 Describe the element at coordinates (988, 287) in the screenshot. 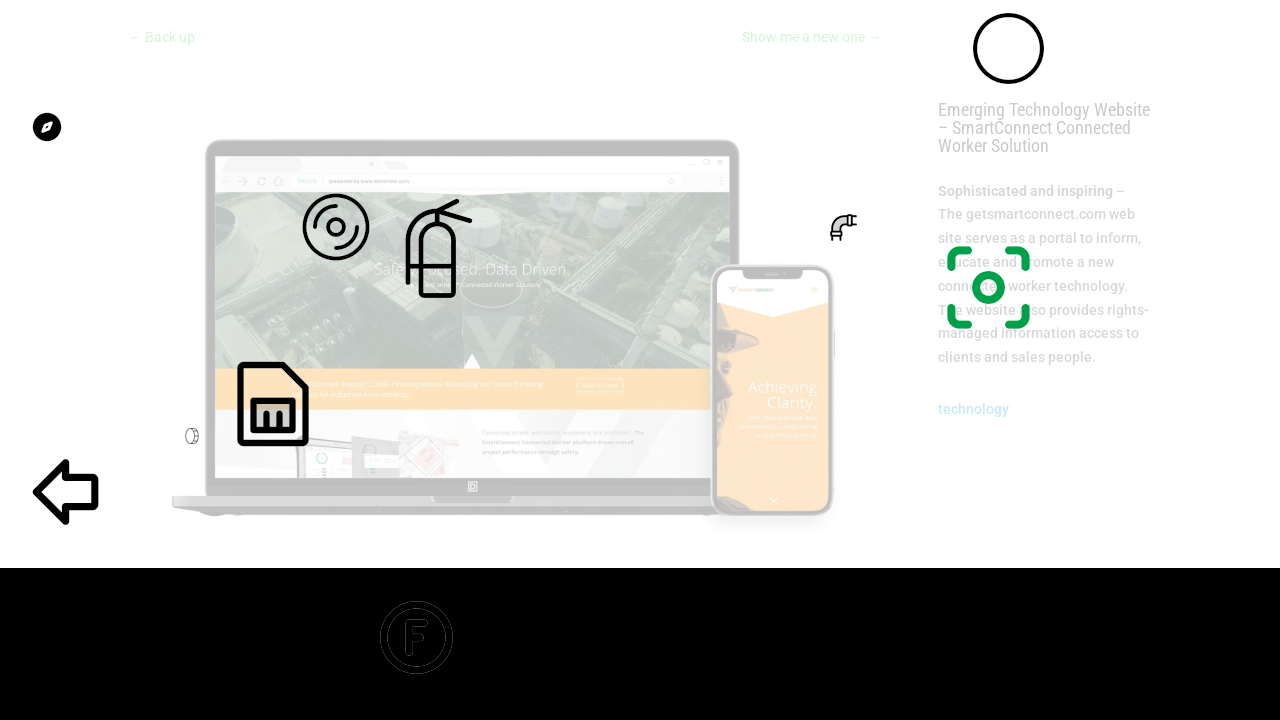

I see `focus on a specific area or element` at that location.